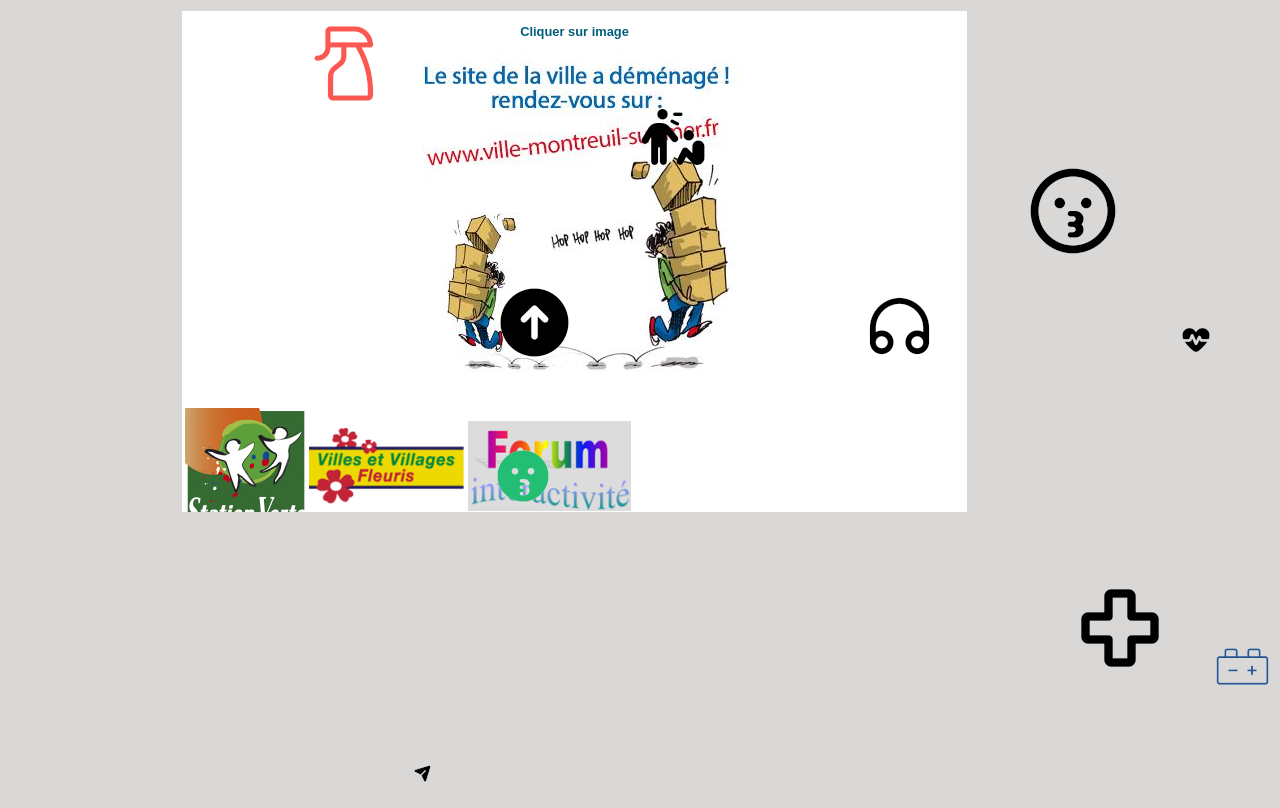  I want to click on access cleaning or household tools, so click(346, 63).